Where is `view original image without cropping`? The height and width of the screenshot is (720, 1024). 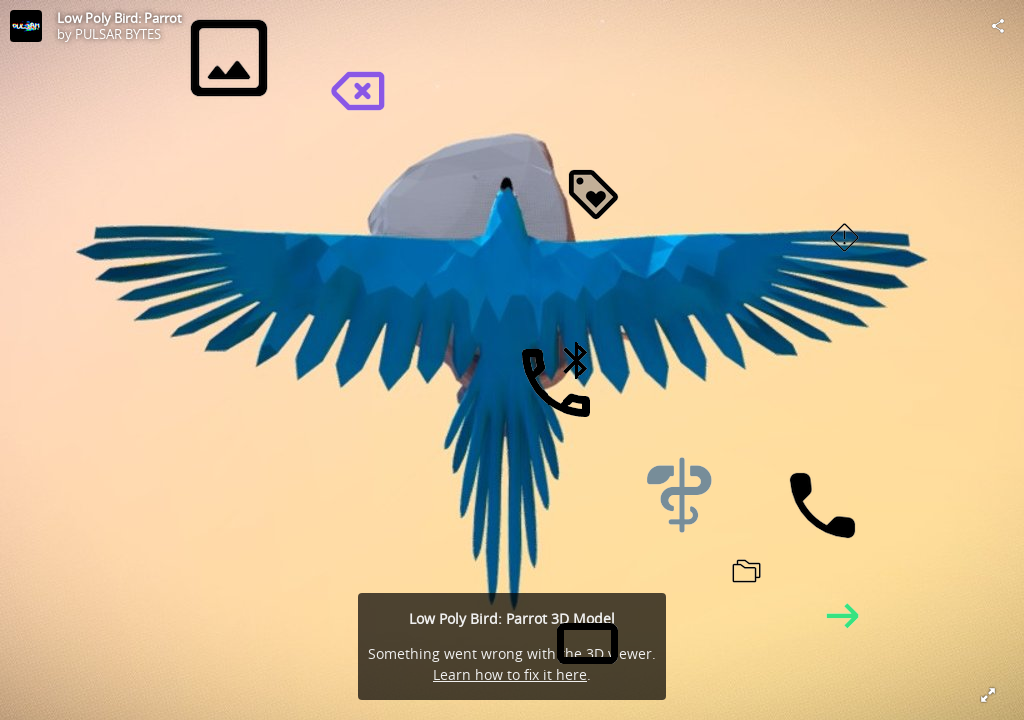 view original image without cropping is located at coordinates (229, 58).